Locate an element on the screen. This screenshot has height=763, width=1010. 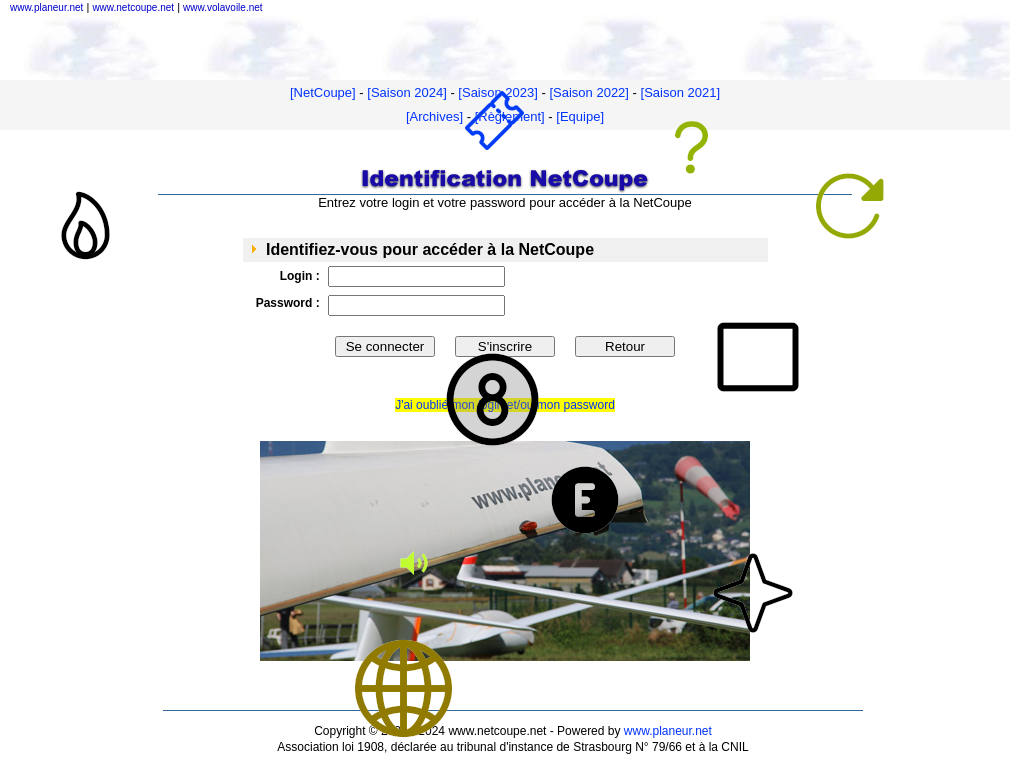
increase audio volume is located at coordinates (414, 563).